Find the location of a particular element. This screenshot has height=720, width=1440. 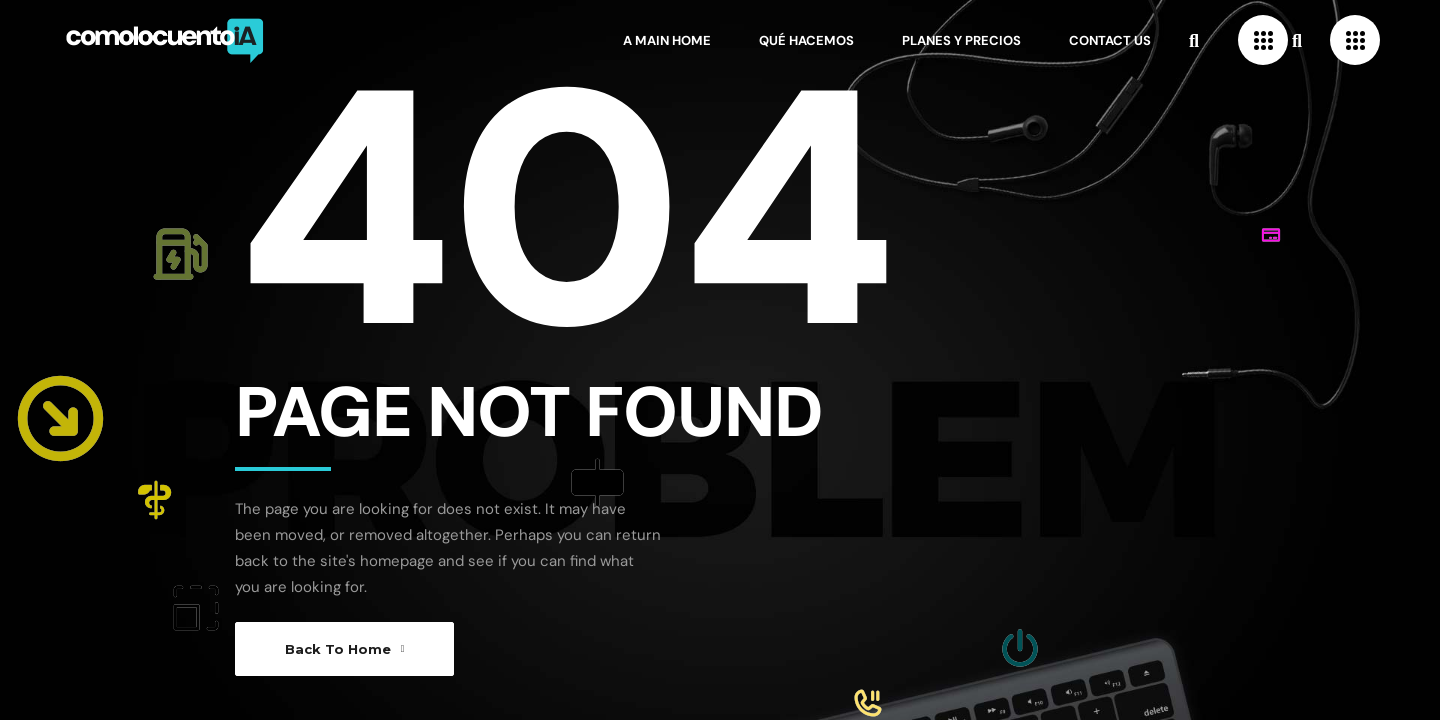

resize a window or element is located at coordinates (196, 608).